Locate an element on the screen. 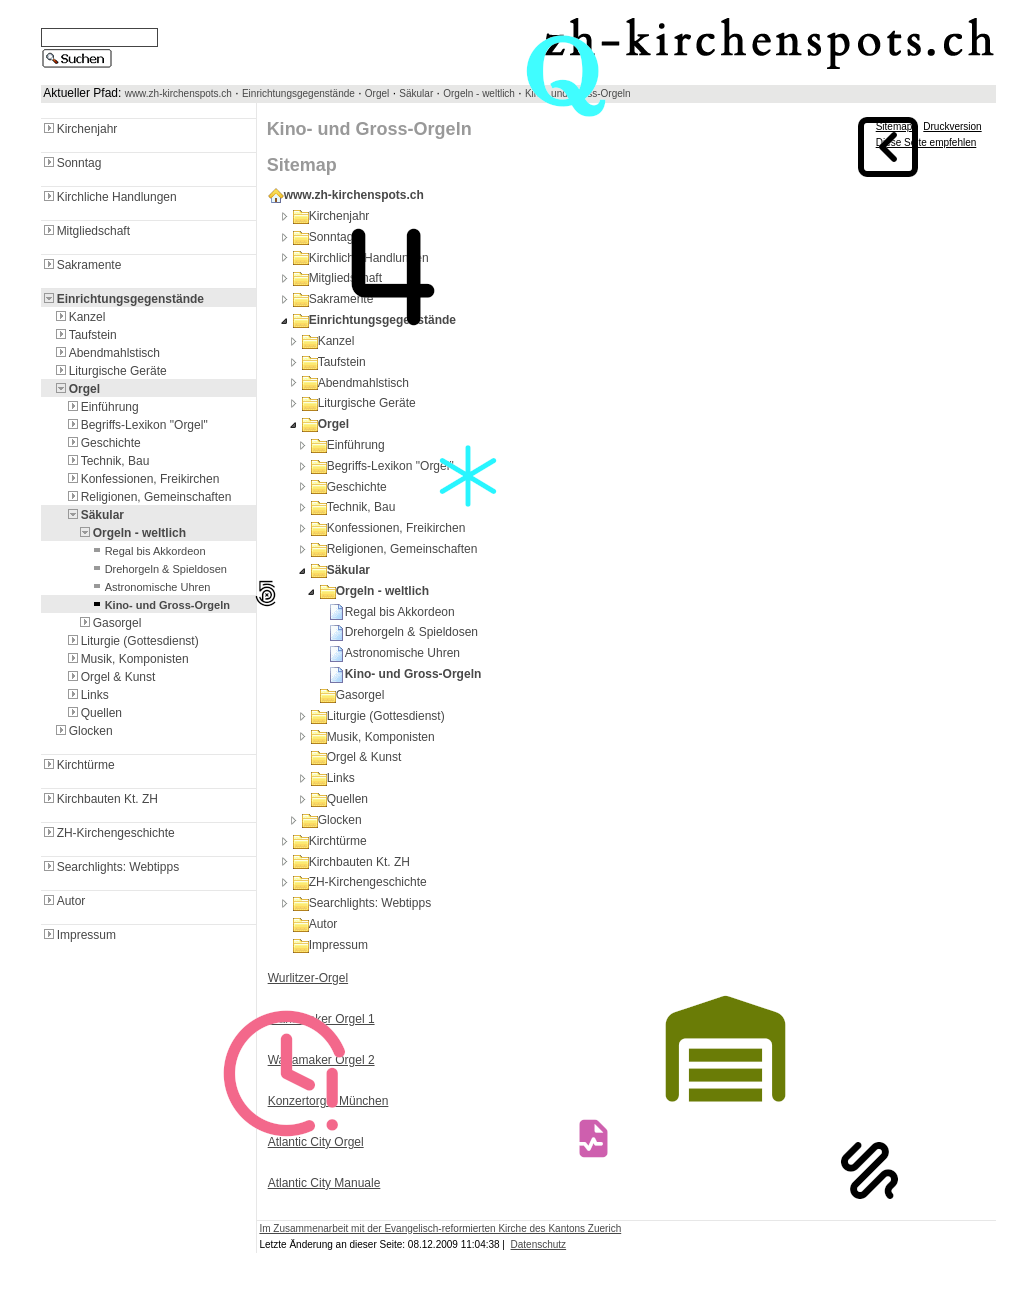 The image size is (1024, 1293). go back to the previous screen is located at coordinates (888, 147).